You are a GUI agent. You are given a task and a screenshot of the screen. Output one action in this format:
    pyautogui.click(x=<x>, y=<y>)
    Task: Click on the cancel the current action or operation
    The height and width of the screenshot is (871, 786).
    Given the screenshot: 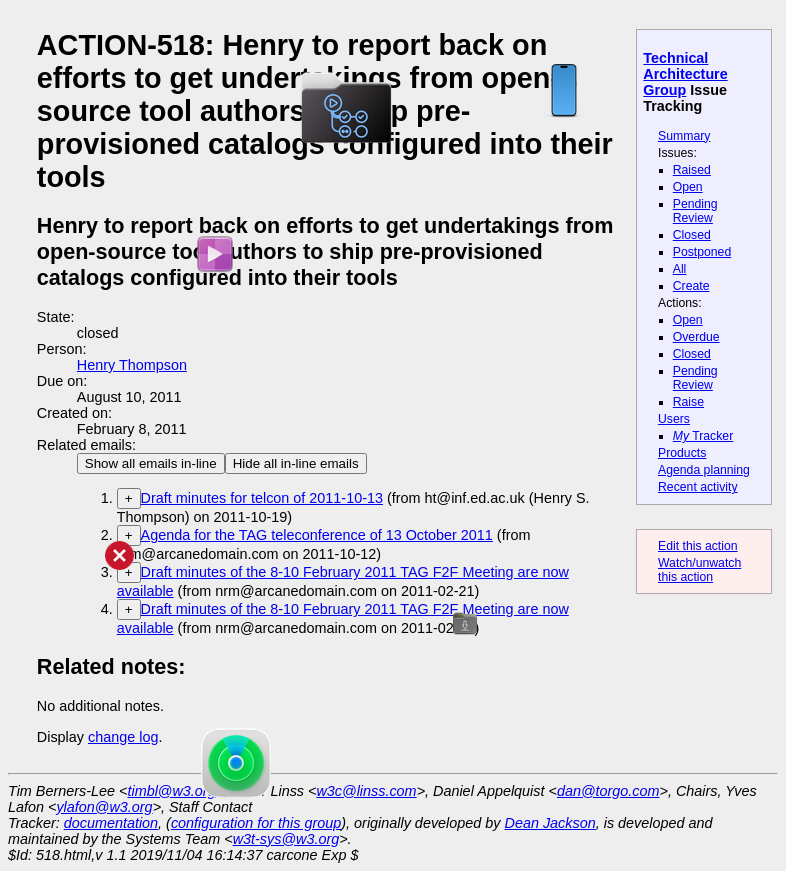 What is the action you would take?
    pyautogui.click(x=119, y=555)
    